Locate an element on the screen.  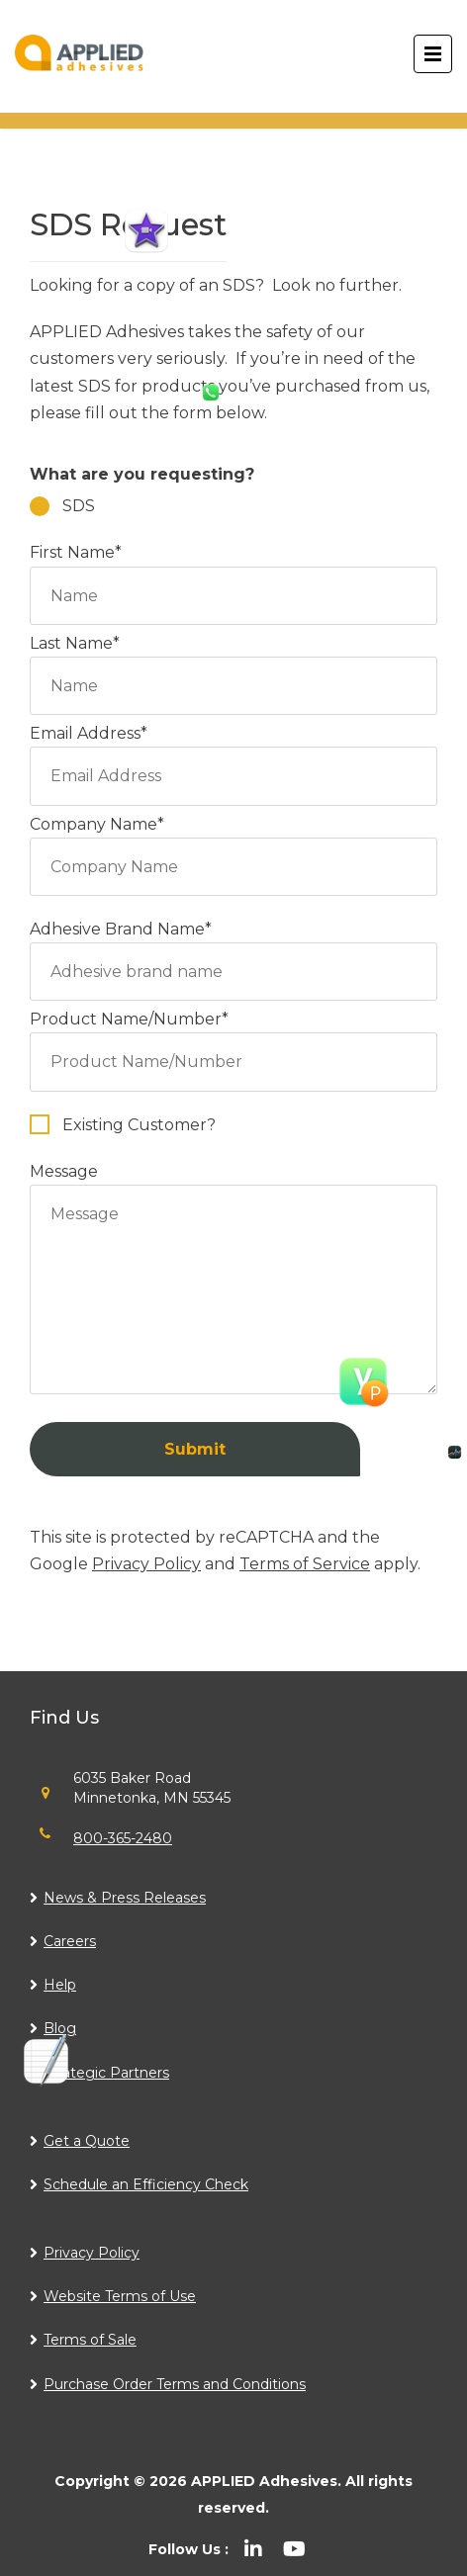
open iMovie to edit videos is located at coordinates (146, 230).